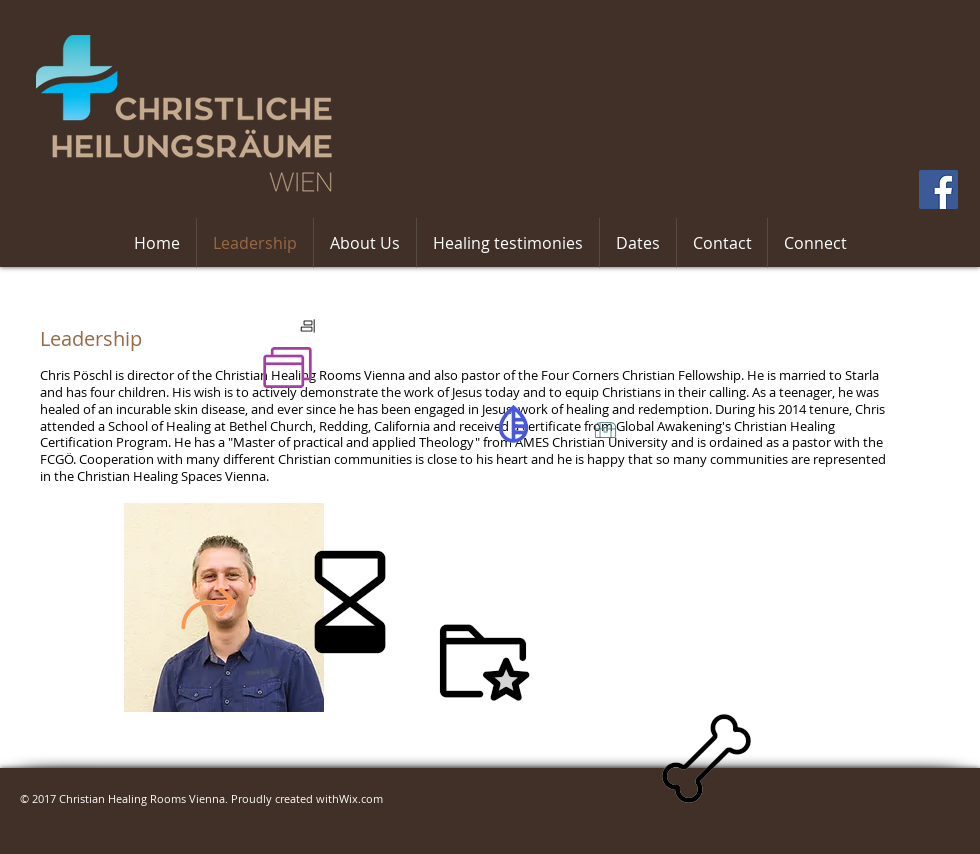 Image resolution: width=980 pixels, height=854 pixels. I want to click on view open browser windows, so click(287, 367).